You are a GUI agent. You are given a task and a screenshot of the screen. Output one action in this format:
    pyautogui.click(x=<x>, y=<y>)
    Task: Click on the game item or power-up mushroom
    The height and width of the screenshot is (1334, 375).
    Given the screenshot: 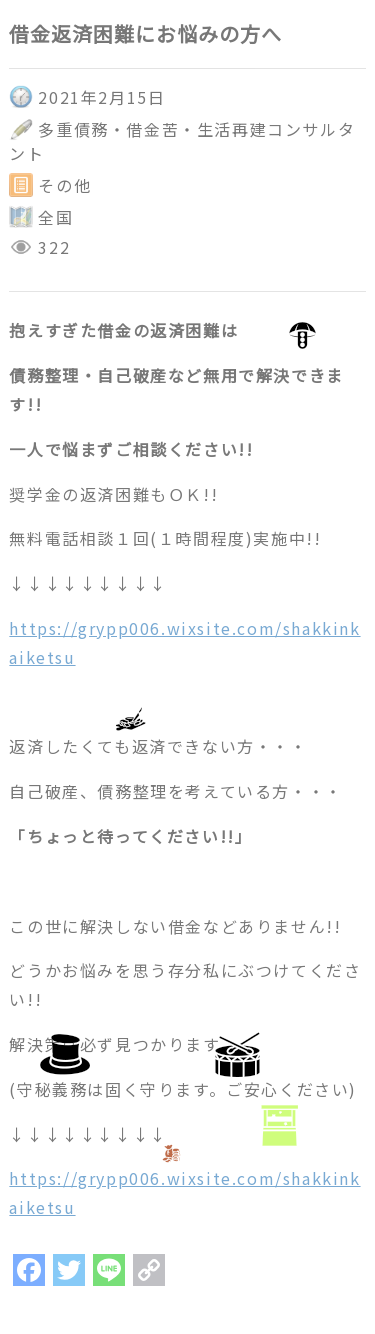 What is the action you would take?
    pyautogui.click(x=302, y=335)
    